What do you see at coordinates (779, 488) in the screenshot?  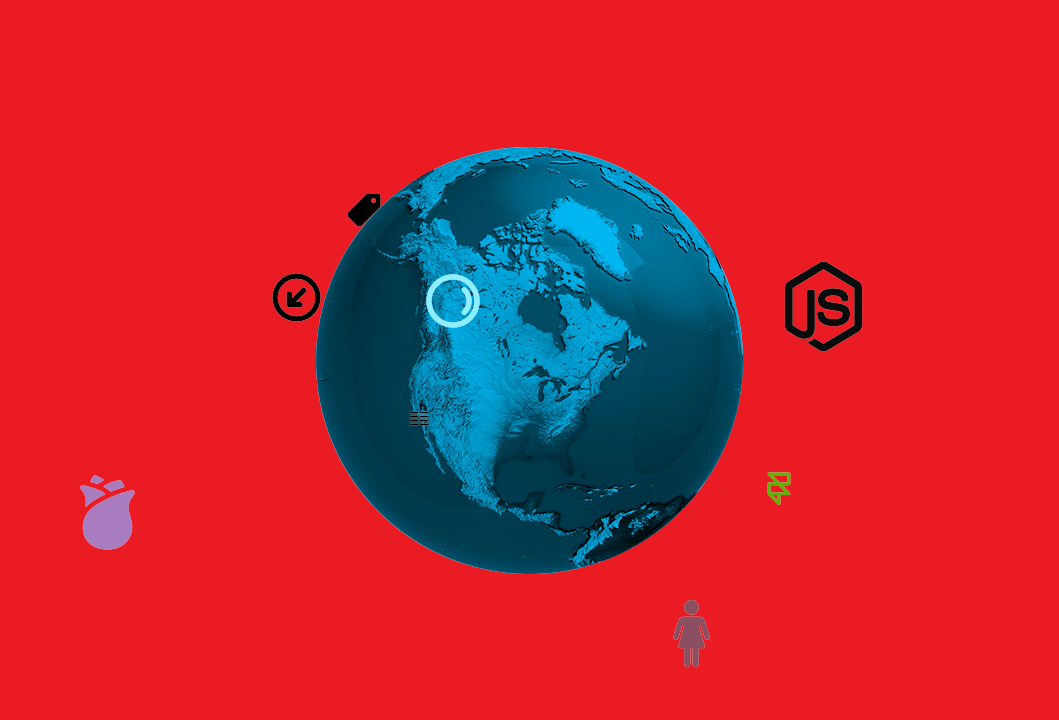 I see `open Framer app` at bounding box center [779, 488].